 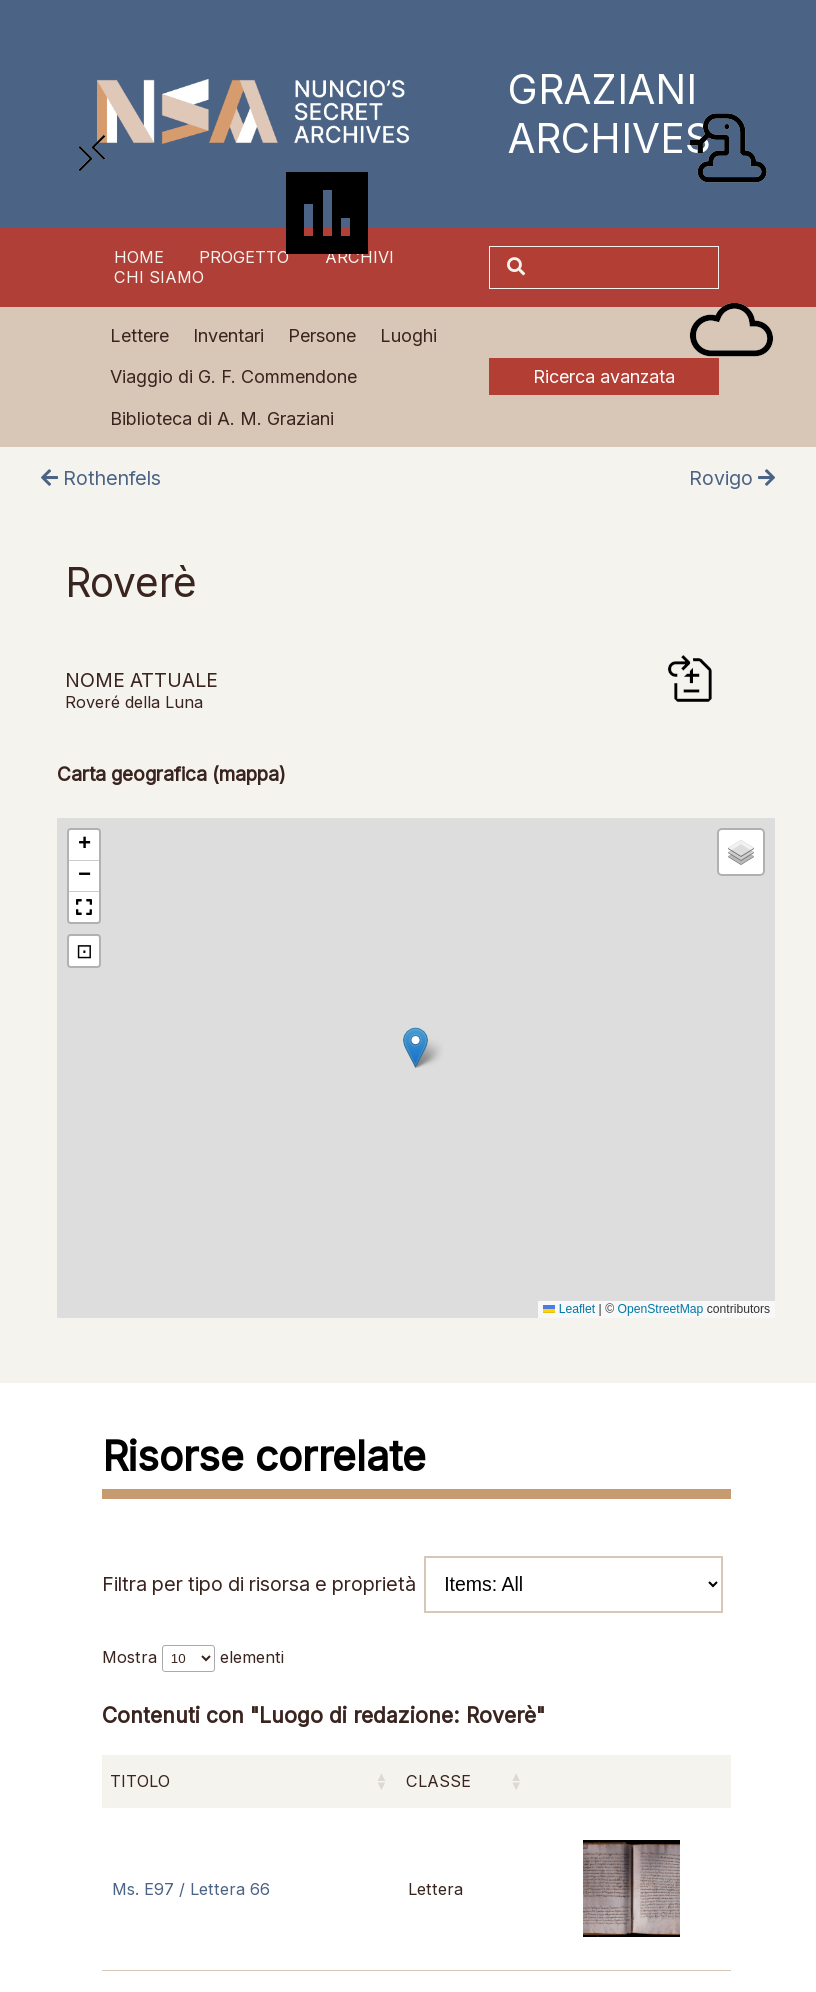 What do you see at coordinates (92, 154) in the screenshot?
I see `connect to a remote server or machine` at bounding box center [92, 154].